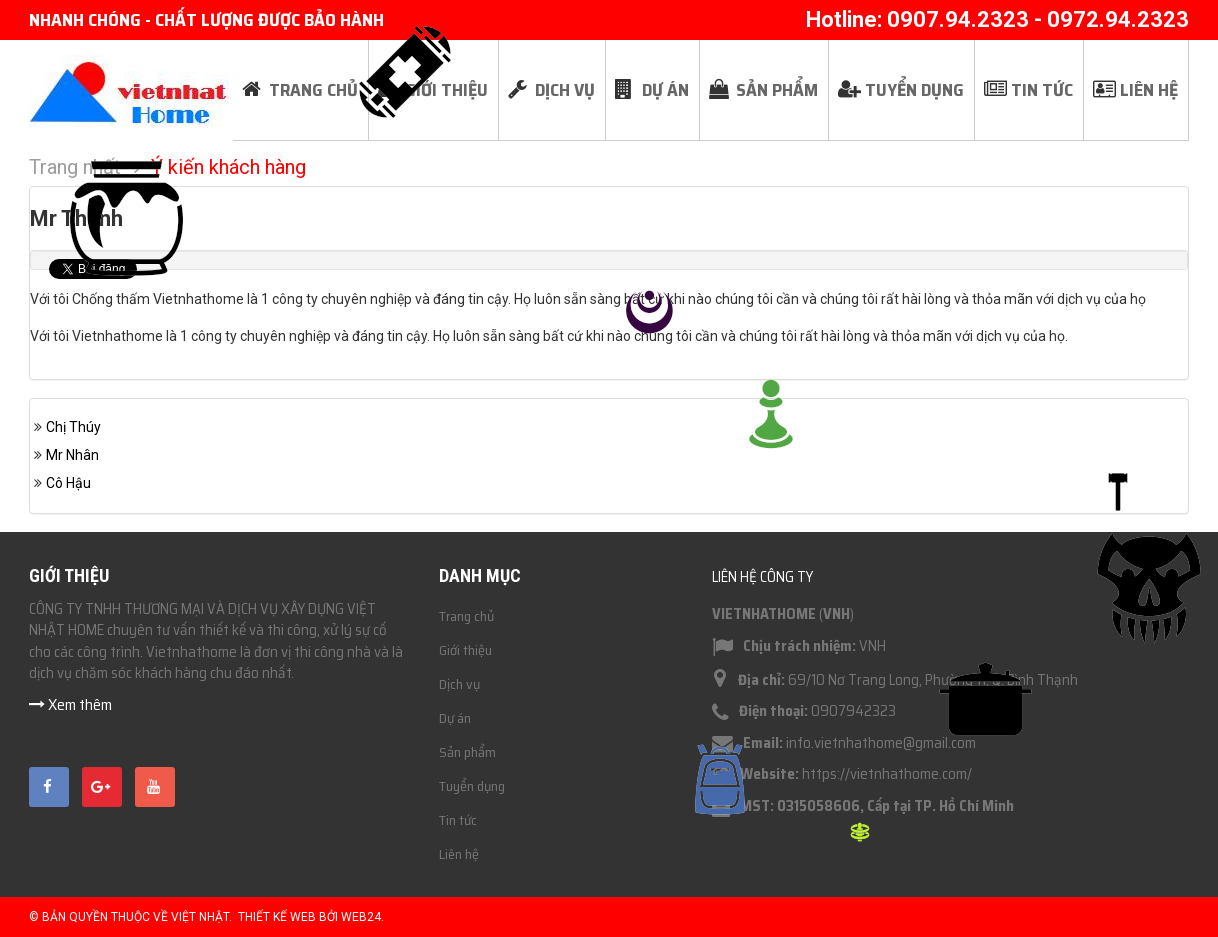  What do you see at coordinates (771, 414) in the screenshot?
I see `start a new chess game` at bounding box center [771, 414].